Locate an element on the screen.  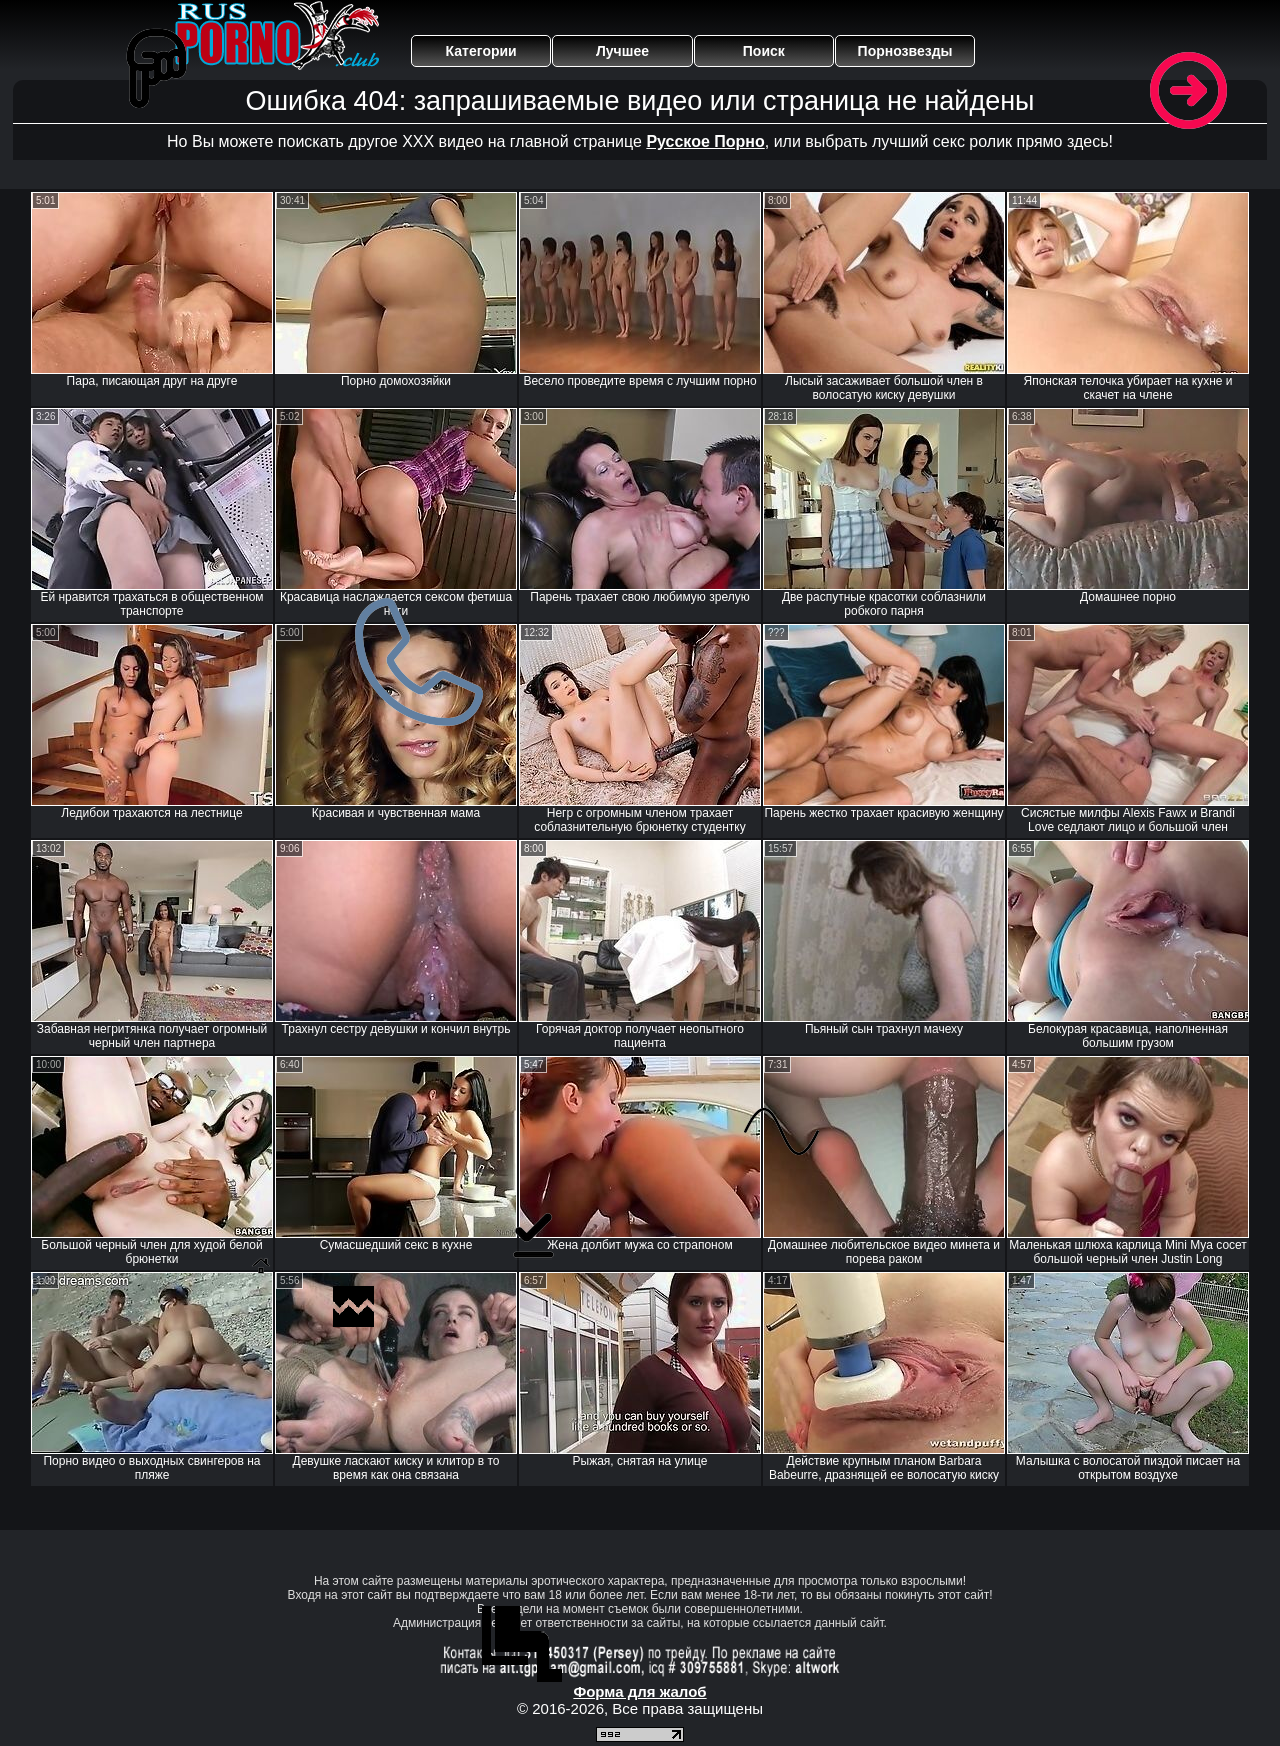
download complete is located at coordinates (533, 1234).